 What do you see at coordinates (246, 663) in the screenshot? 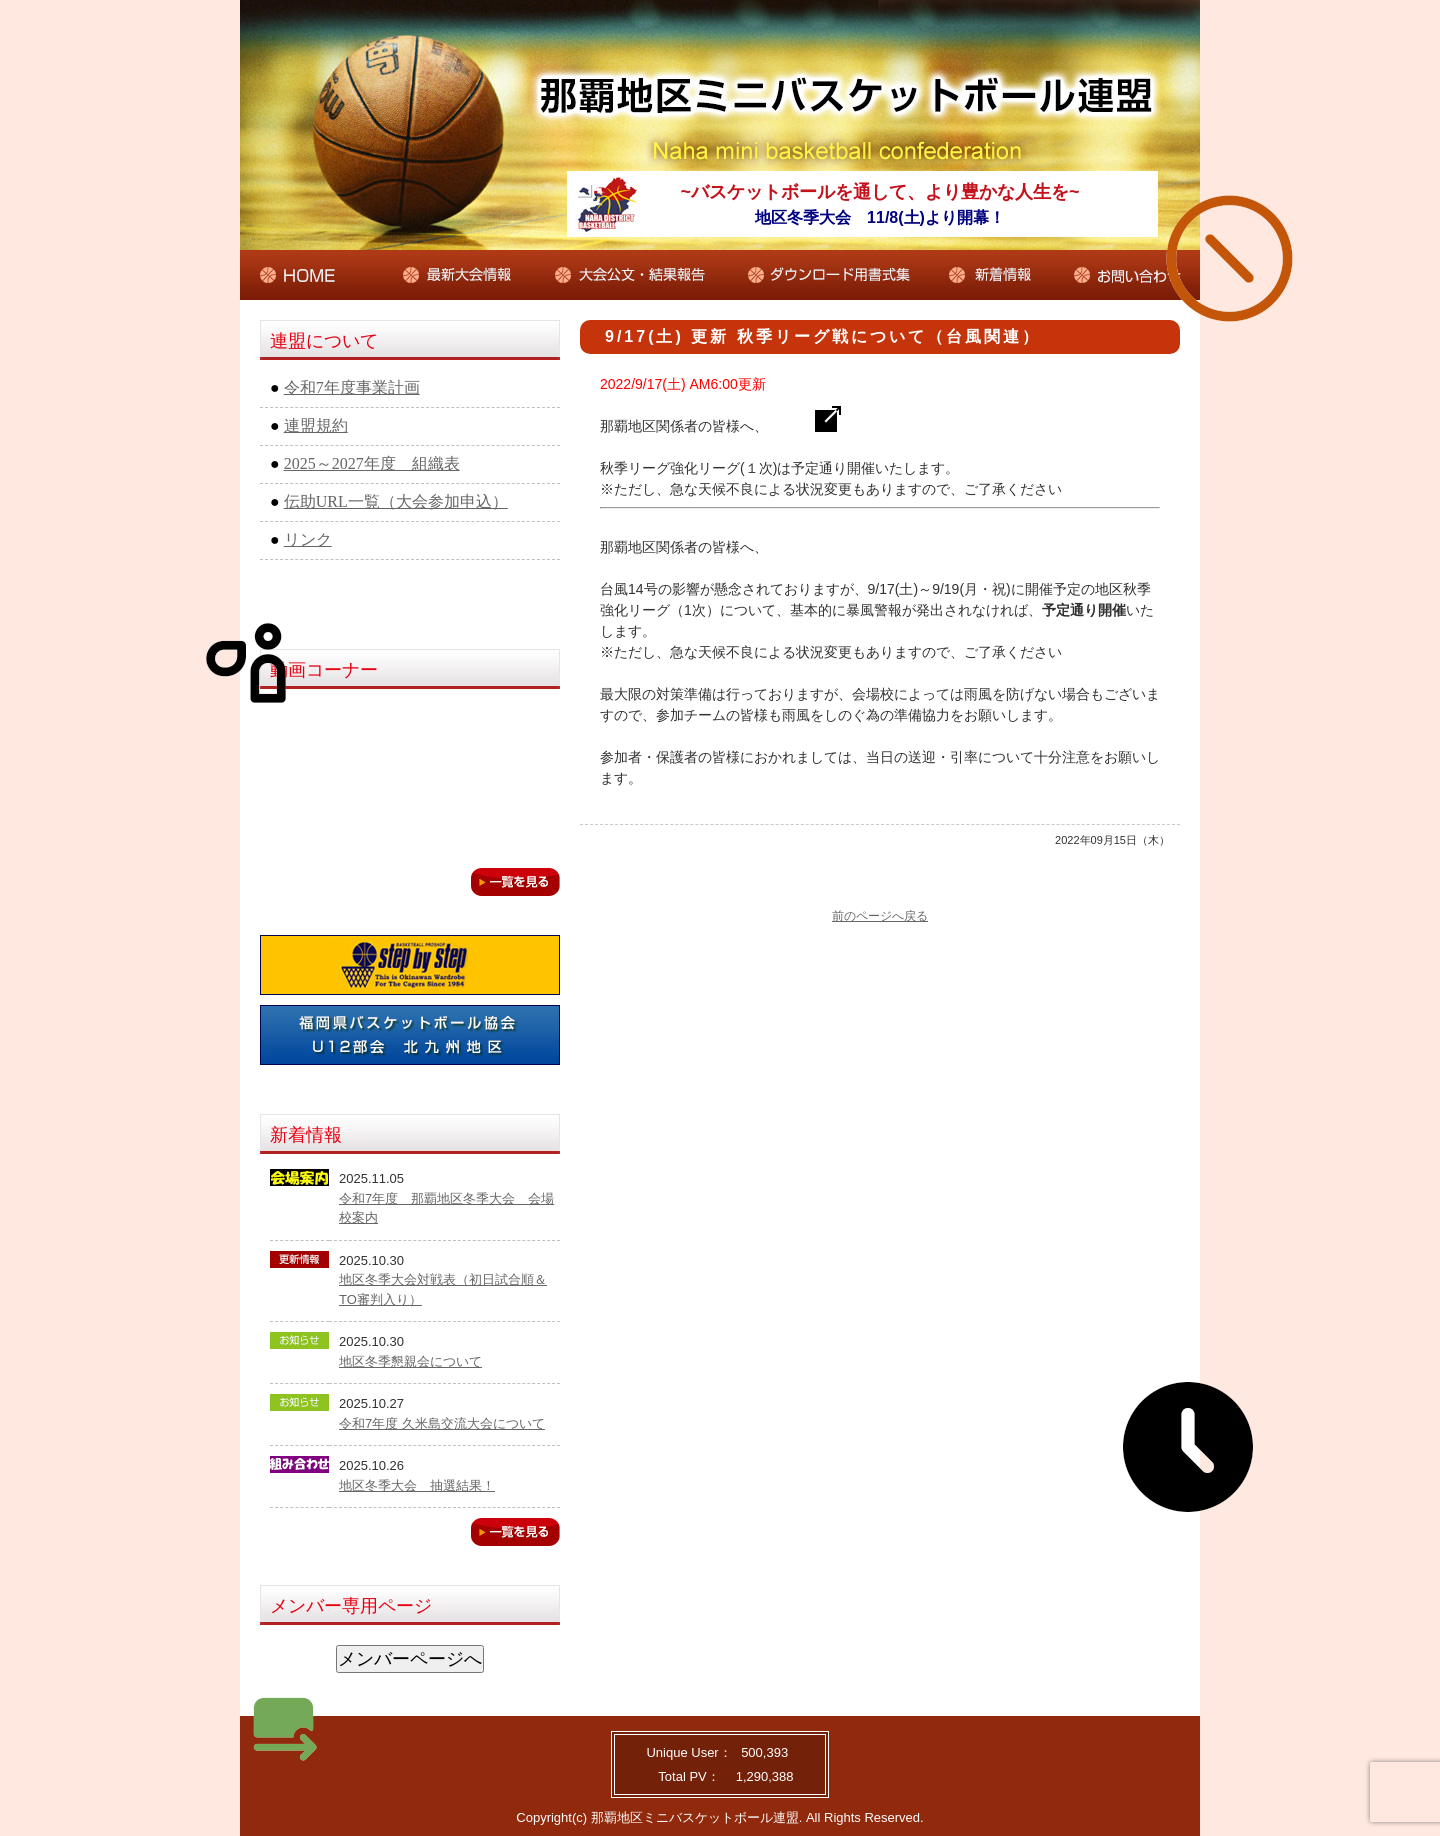
I see `visit spacehey social network profile` at bounding box center [246, 663].